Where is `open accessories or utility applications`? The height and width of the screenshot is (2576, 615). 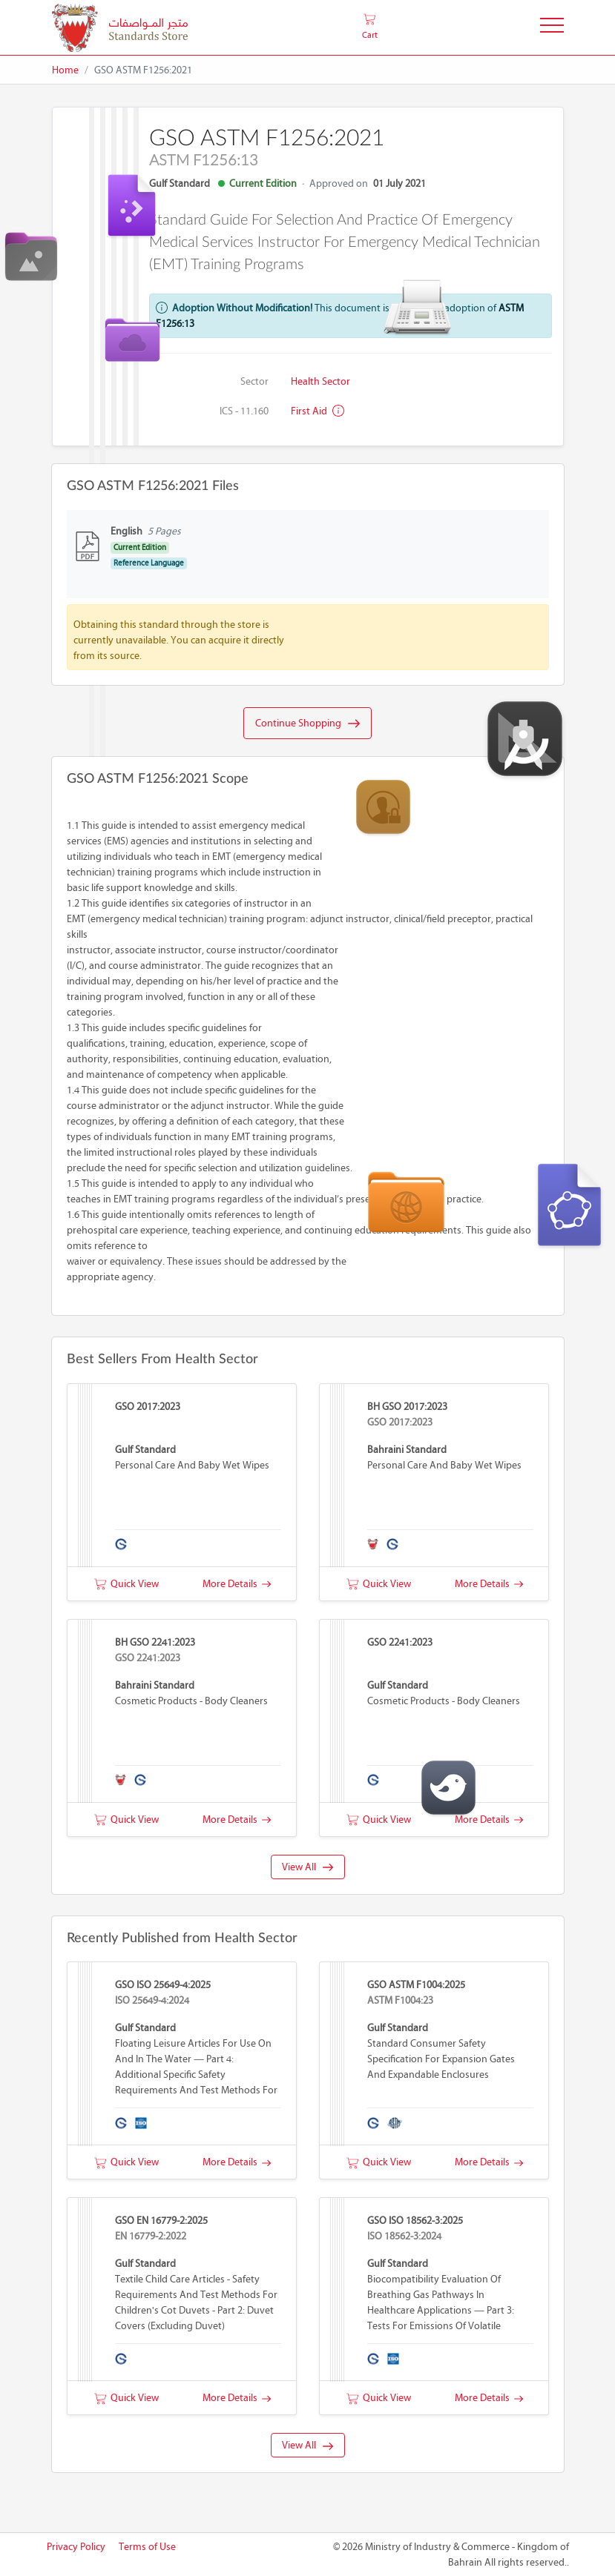
open accessories or utility applications is located at coordinates (524, 738).